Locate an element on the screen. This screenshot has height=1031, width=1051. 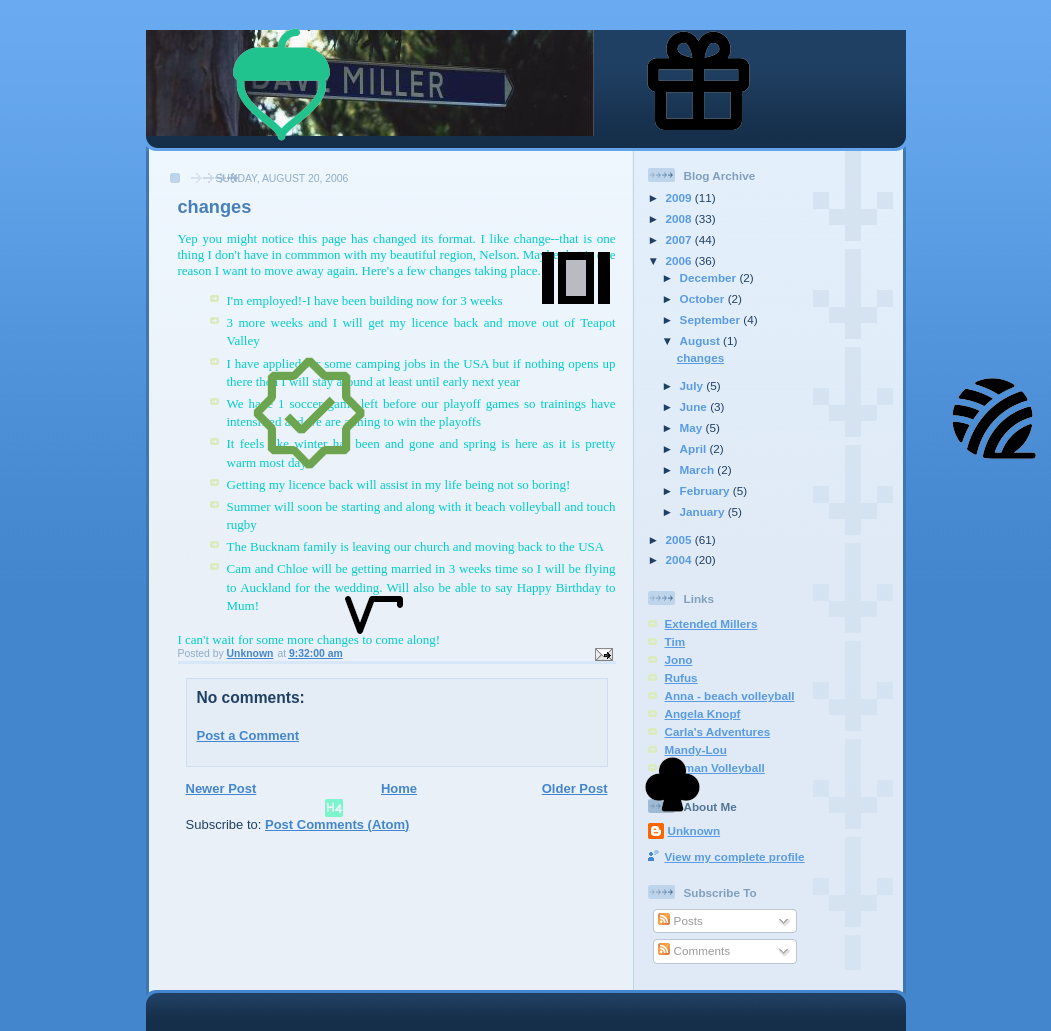
switch to array or column view layout is located at coordinates (574, 280).